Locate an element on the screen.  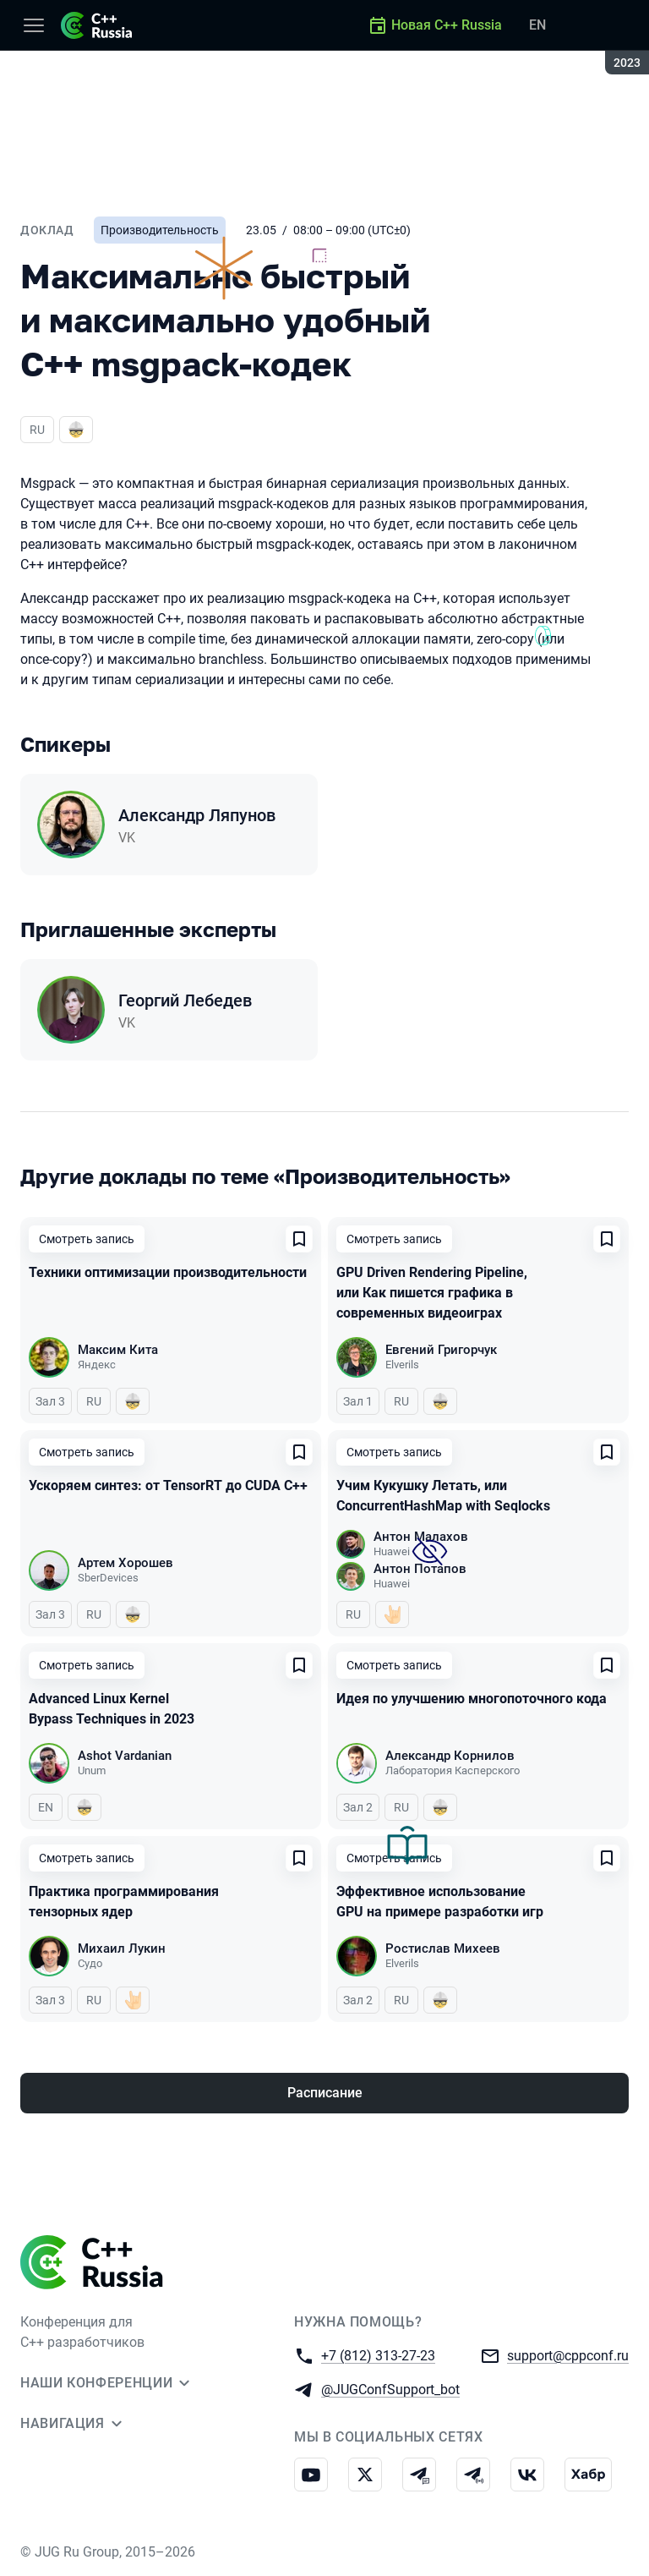
change border style for selected element is located at coordinates (319, 255).